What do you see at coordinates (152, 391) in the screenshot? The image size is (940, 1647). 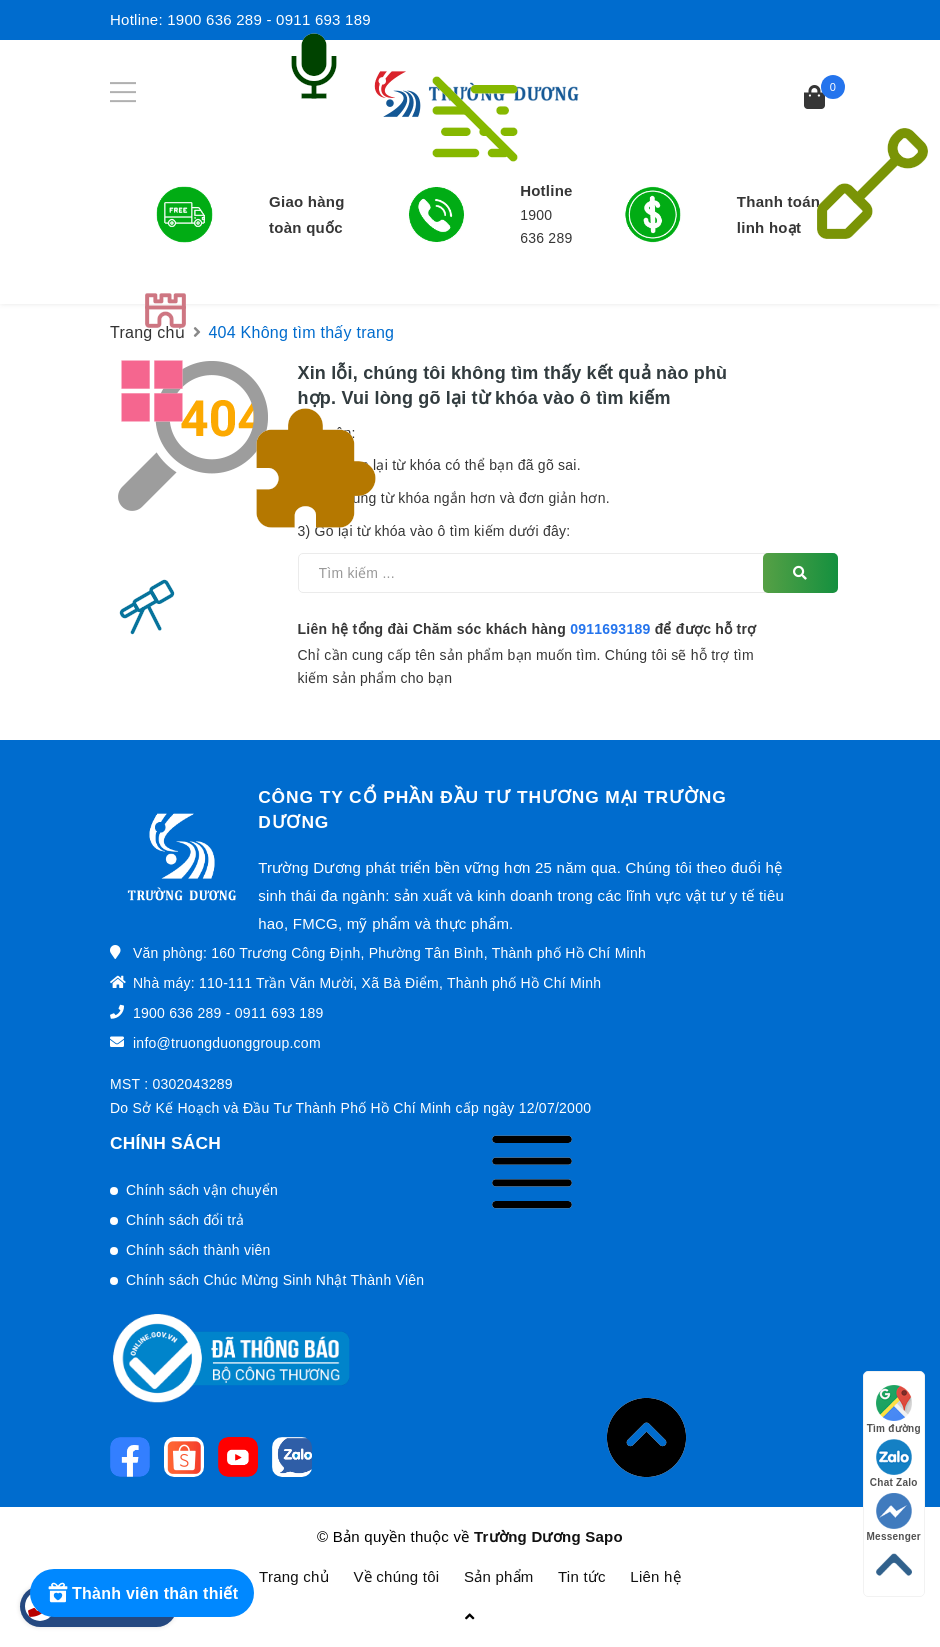 I see `view items in grid layout` at bounding box center [152, 391].